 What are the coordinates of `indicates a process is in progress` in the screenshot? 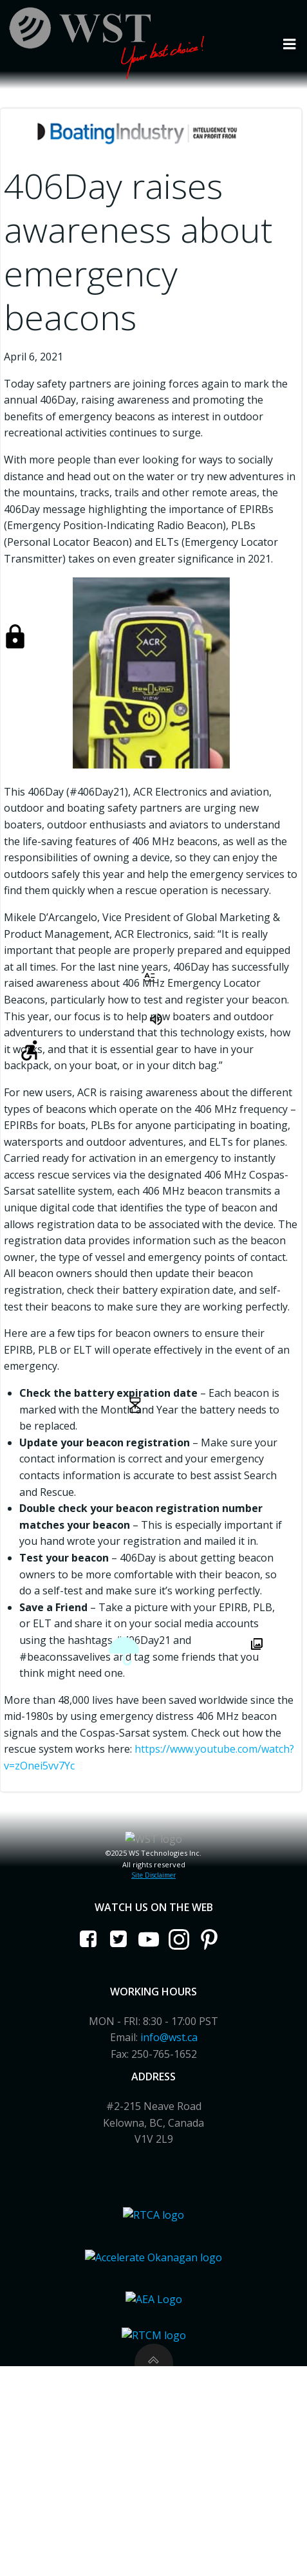 It's located at (135, 1405).